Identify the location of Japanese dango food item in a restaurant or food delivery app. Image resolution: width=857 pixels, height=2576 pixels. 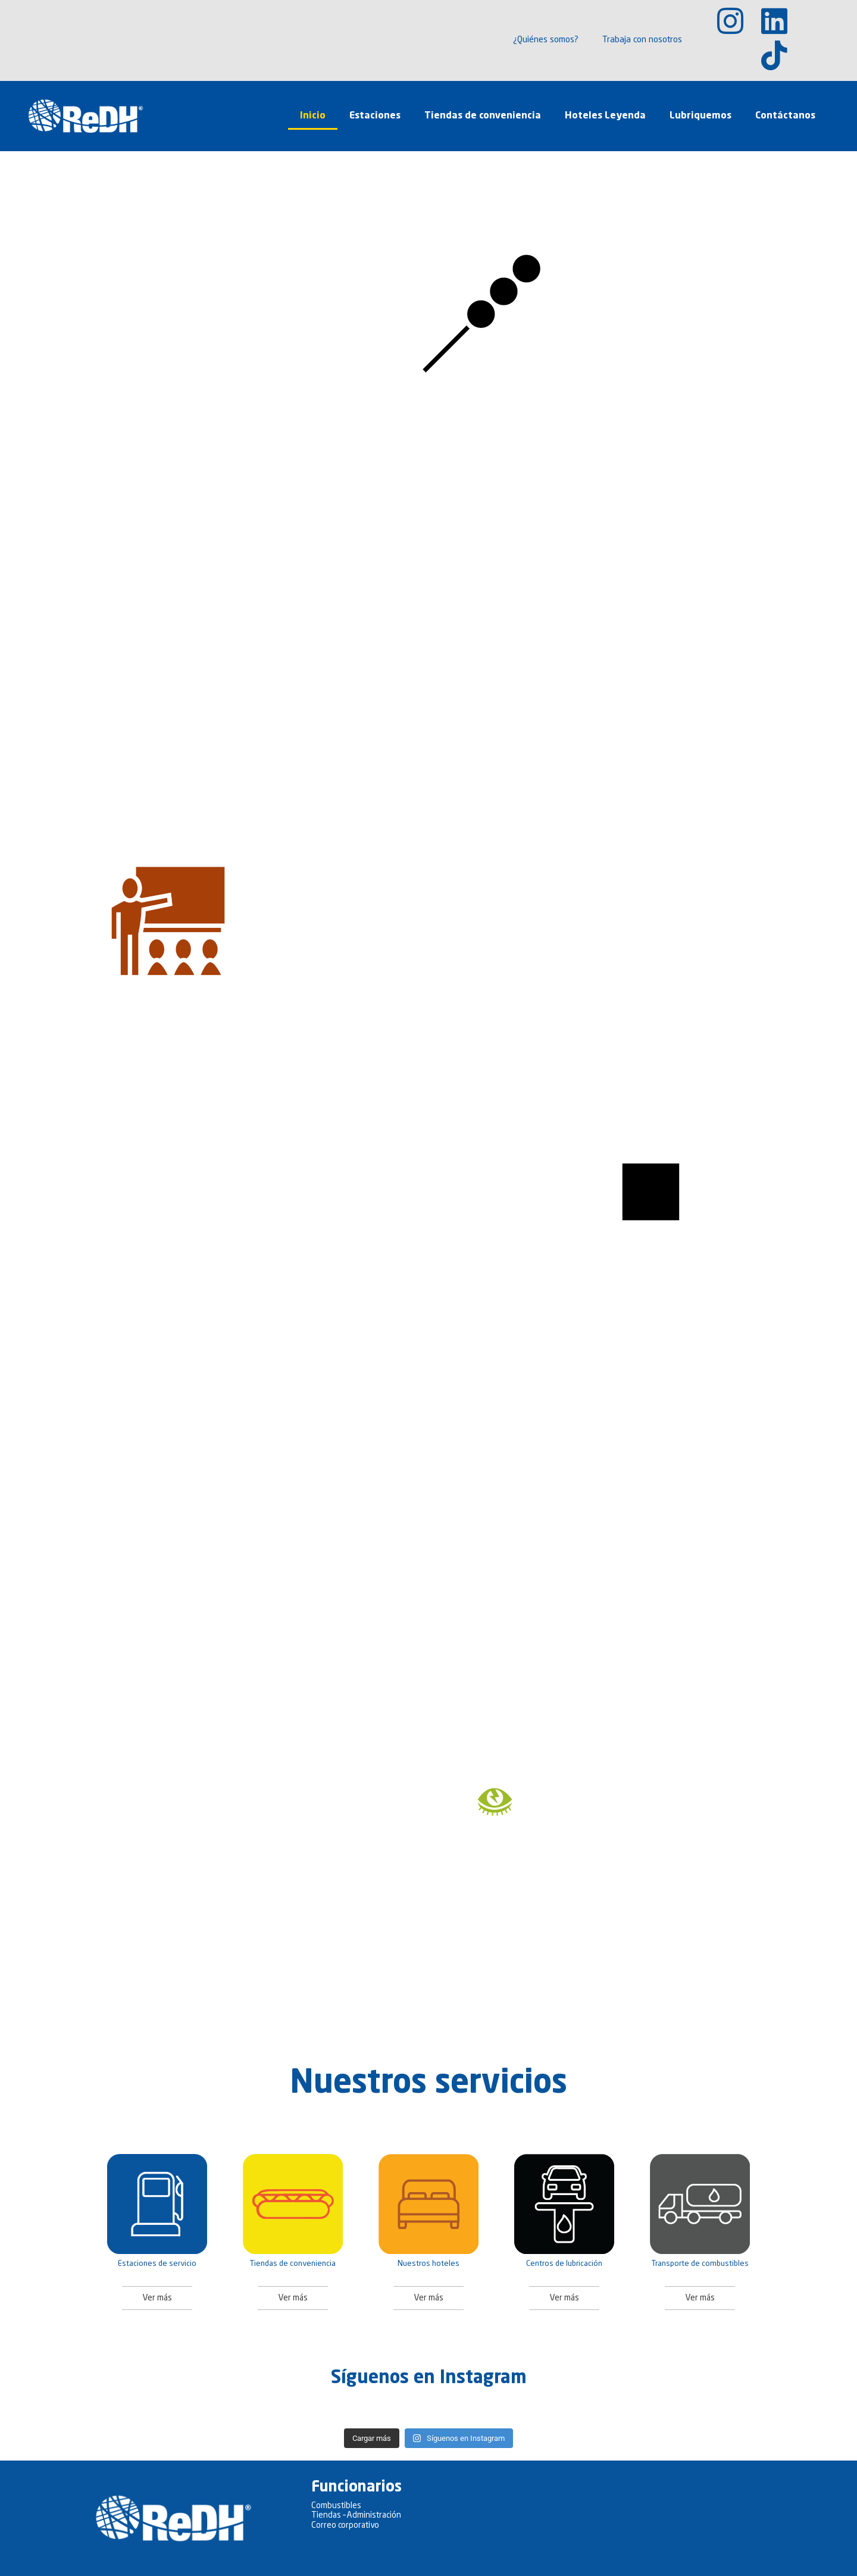
(481, 314).